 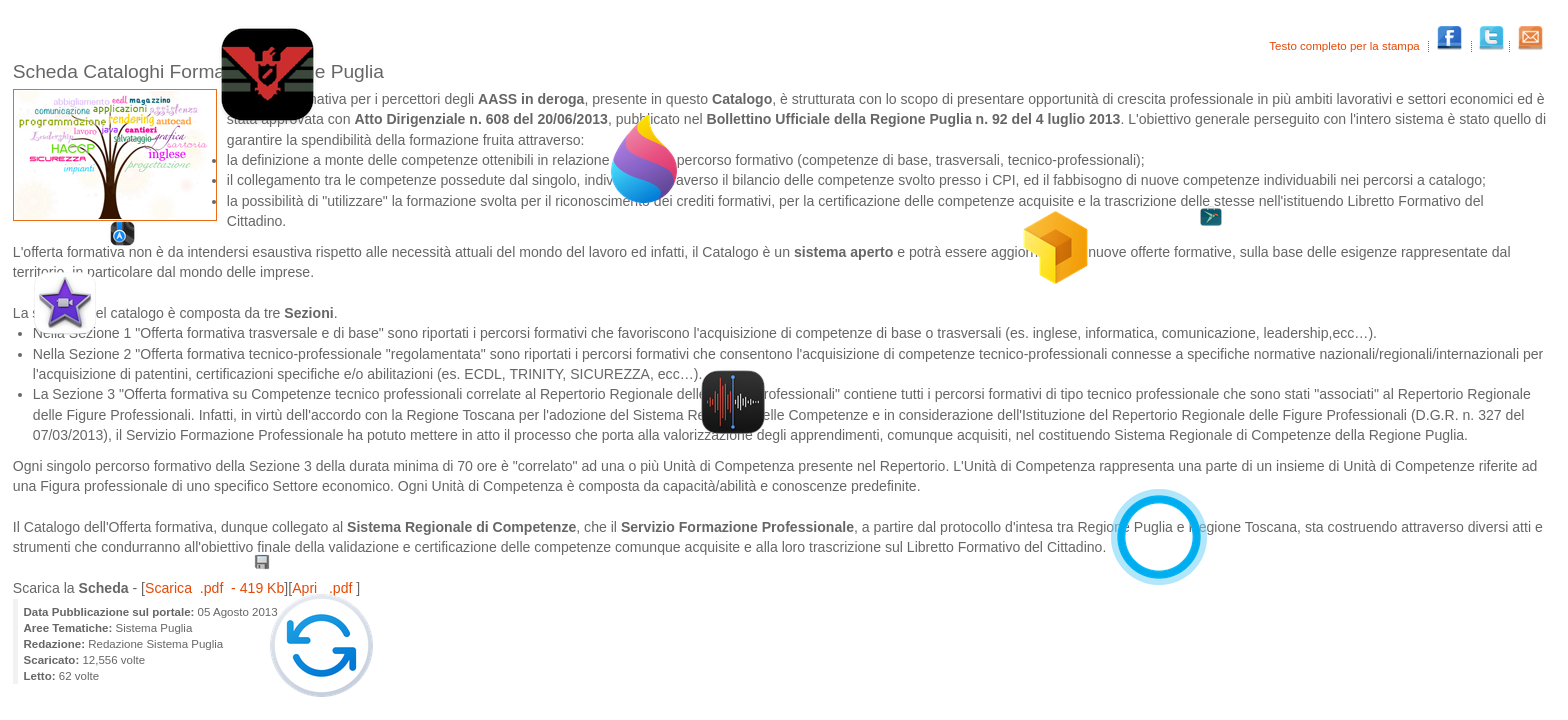 I want to click on launch papers, please game, so click(x=267, y=74).